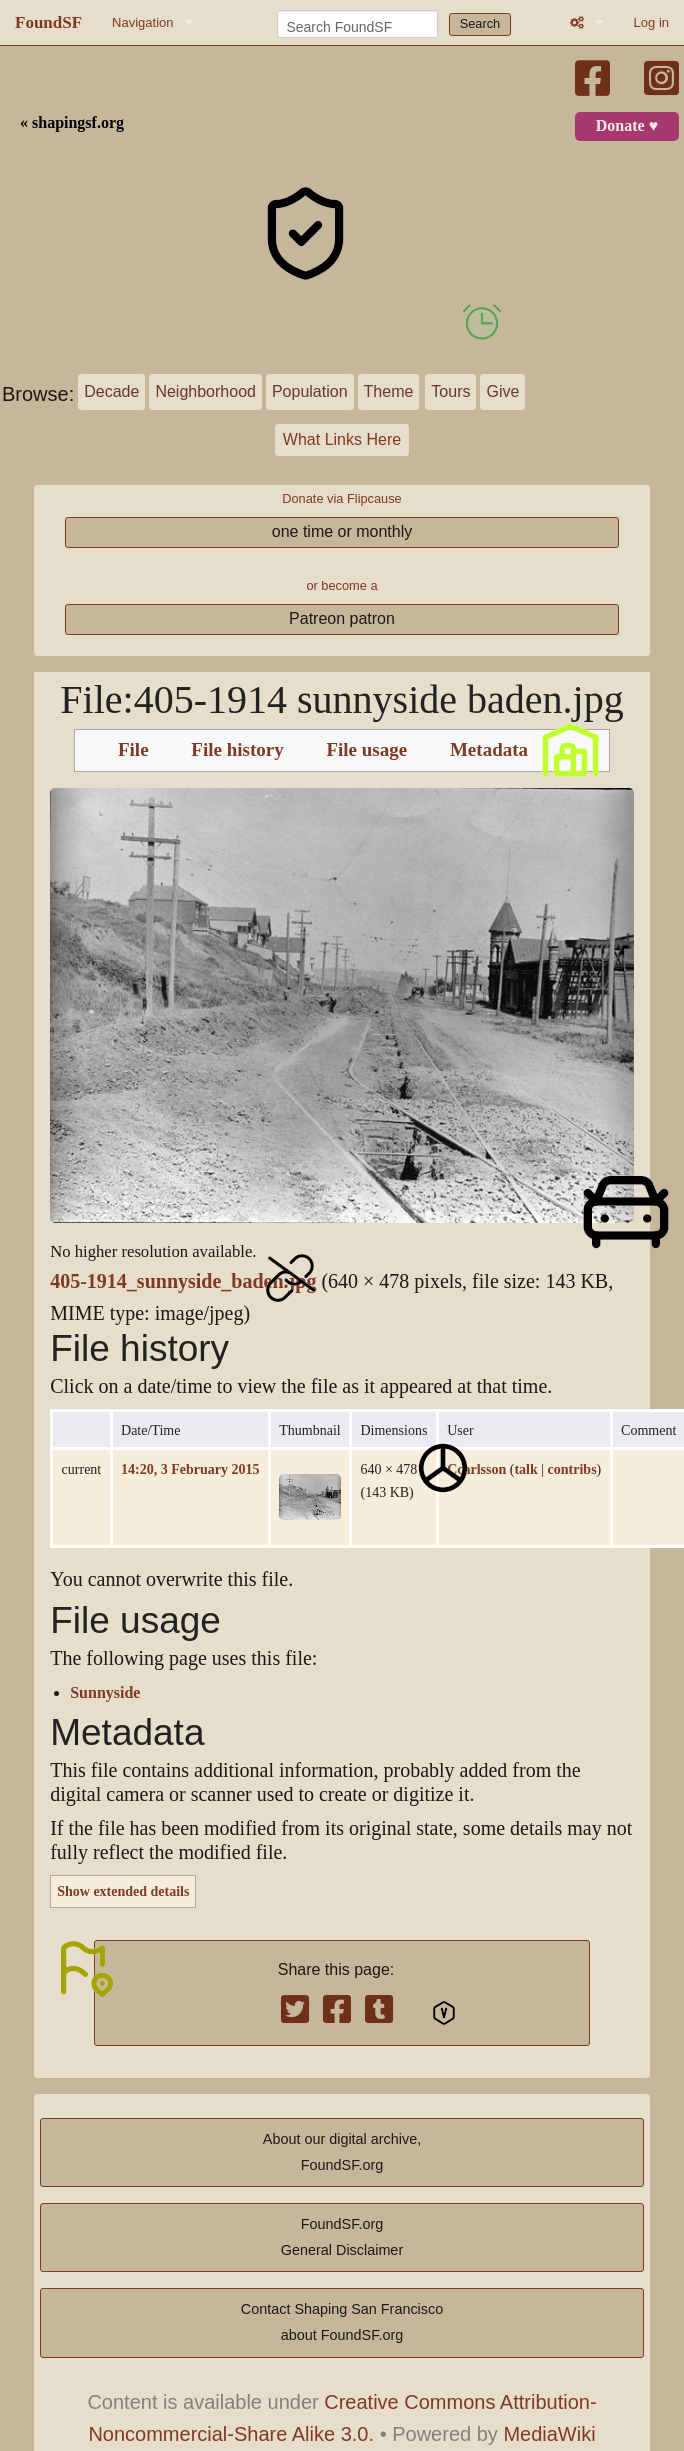 The height and width of the screenshot is (2451, 684). What do you see at coordinates (443, 1468) in the screenshot?
I see `mercedes-benz brand logo` at bounding box center [443, 1468].